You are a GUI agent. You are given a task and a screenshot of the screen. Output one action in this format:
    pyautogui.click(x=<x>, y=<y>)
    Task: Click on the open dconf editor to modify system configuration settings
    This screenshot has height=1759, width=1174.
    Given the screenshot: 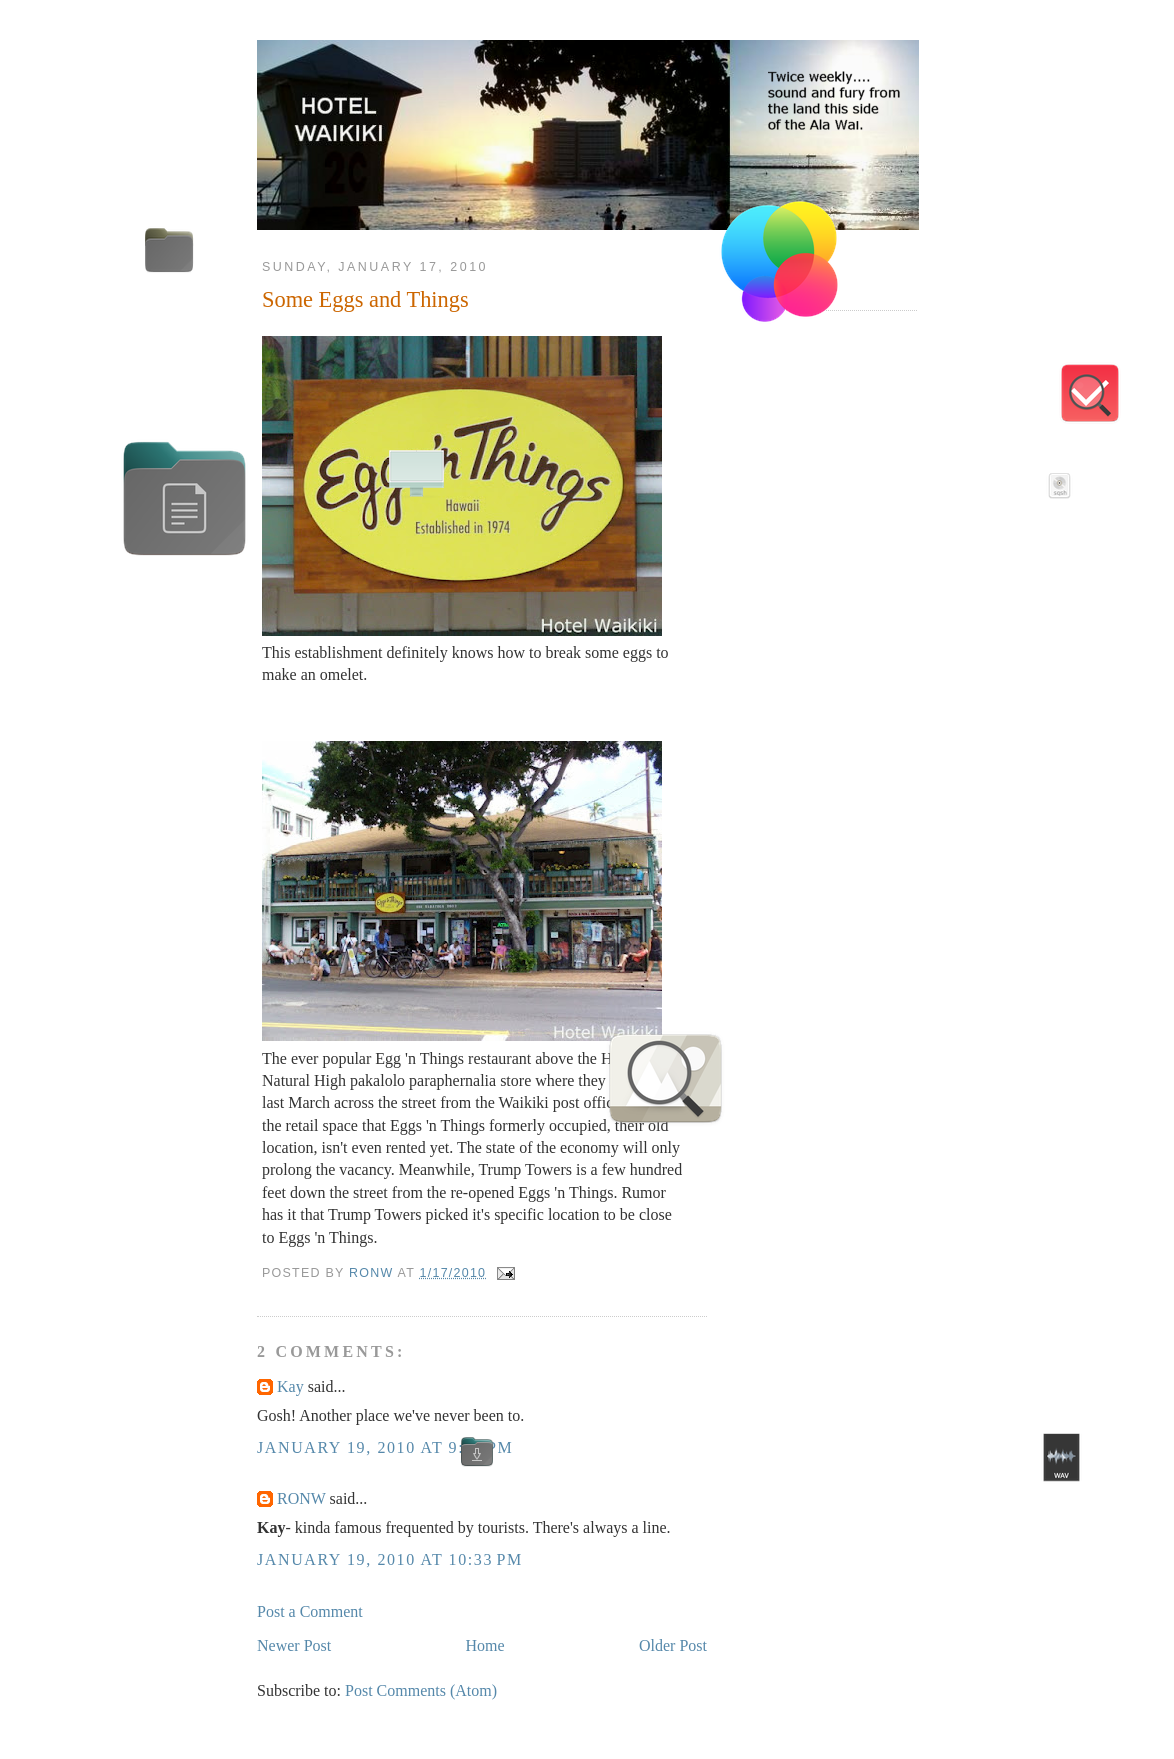 What is the action you would take?
    pyautogui.click(x=1090, y=393)
    